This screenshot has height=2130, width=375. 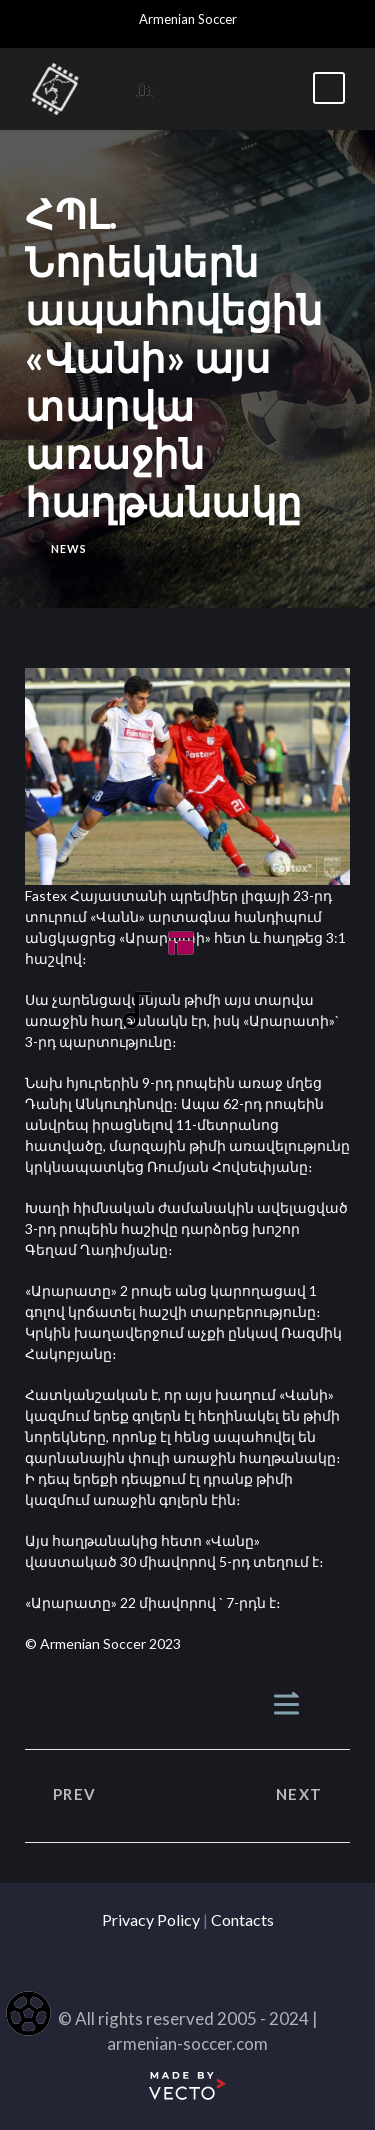 I want to click on view company or business profile, so click(x=144, y=90).